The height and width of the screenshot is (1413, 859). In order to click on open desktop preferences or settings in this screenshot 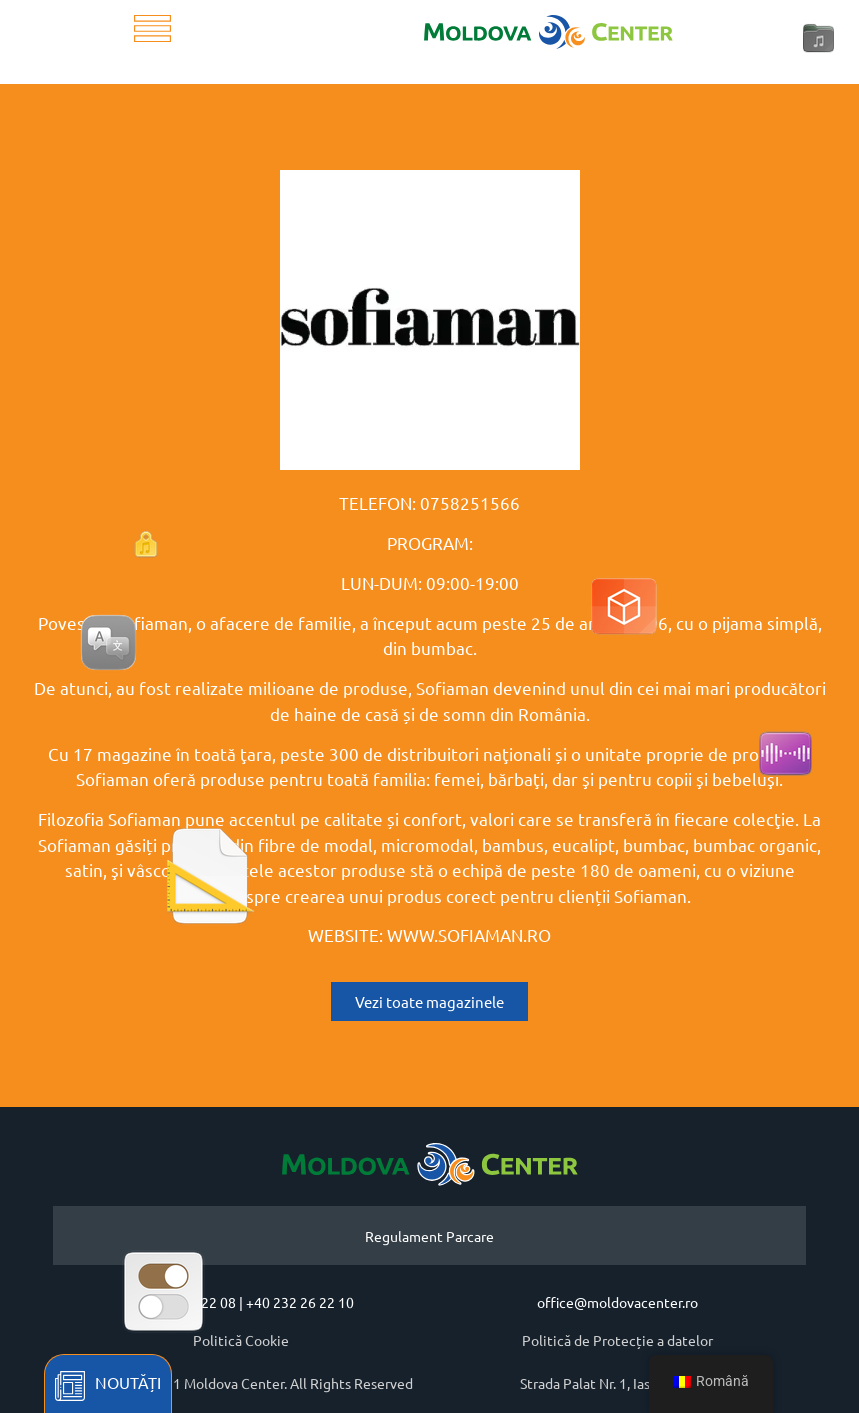, I will do `click(163, 1291)`.